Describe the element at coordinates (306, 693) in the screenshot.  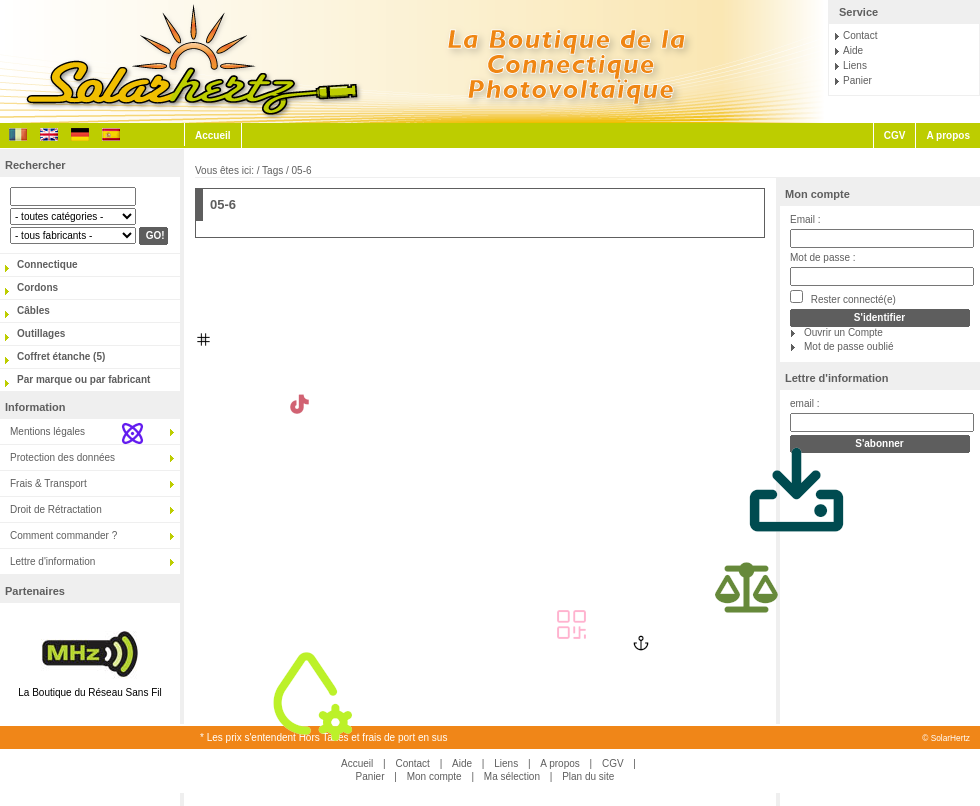
I see `configure water or liquid settings` at that location.